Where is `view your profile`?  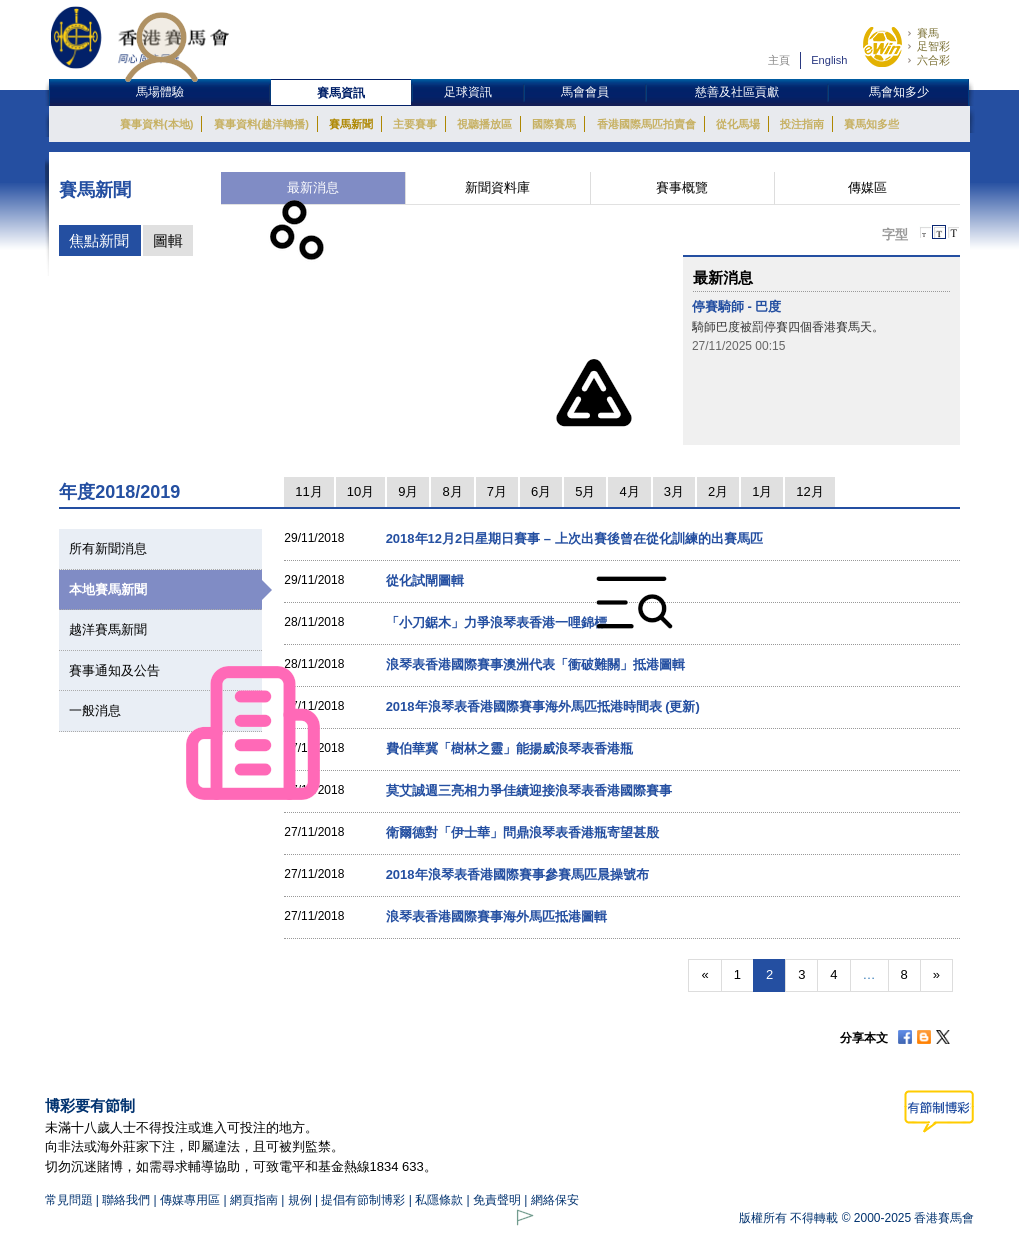 view your profile is located at coordinates (161, 48).